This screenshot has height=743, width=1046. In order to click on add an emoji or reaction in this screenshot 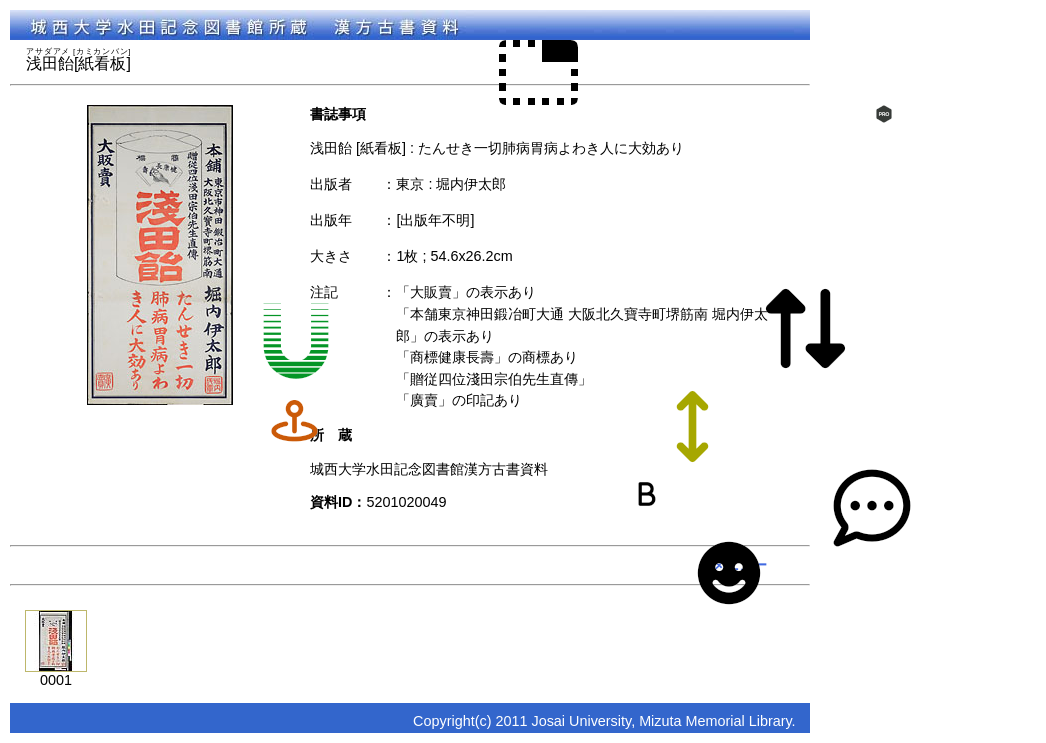, I will do `click(729, 573)`.